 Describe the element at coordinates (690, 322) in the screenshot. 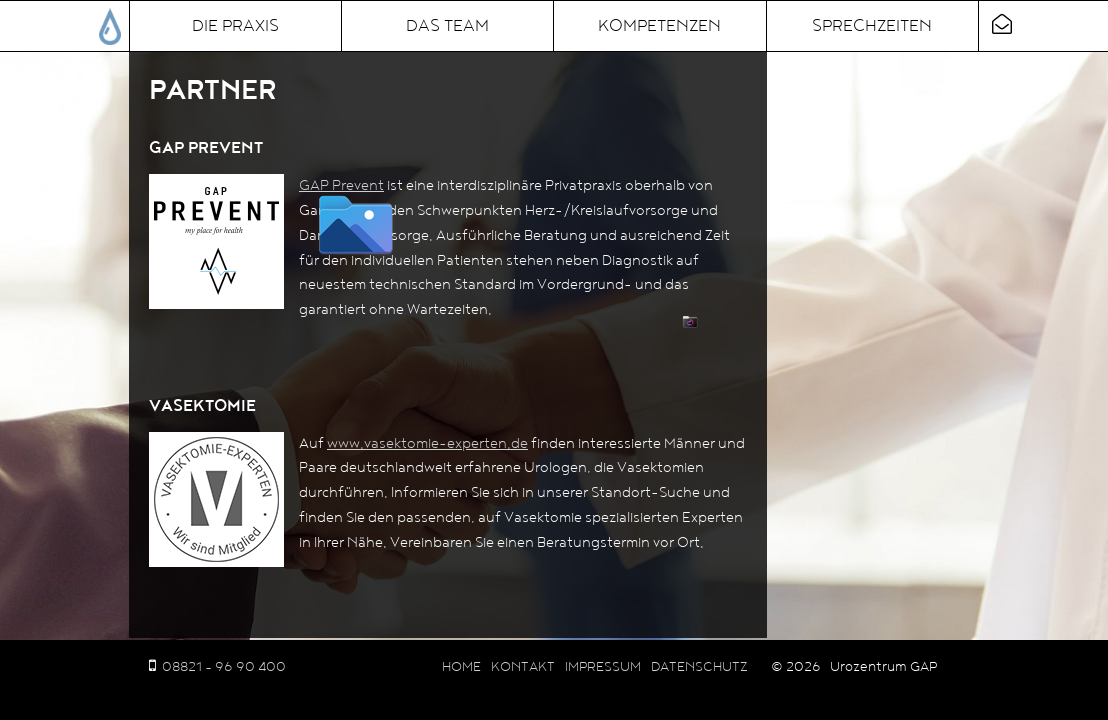

I see `open jetbrains dottrace project folder` at that location.